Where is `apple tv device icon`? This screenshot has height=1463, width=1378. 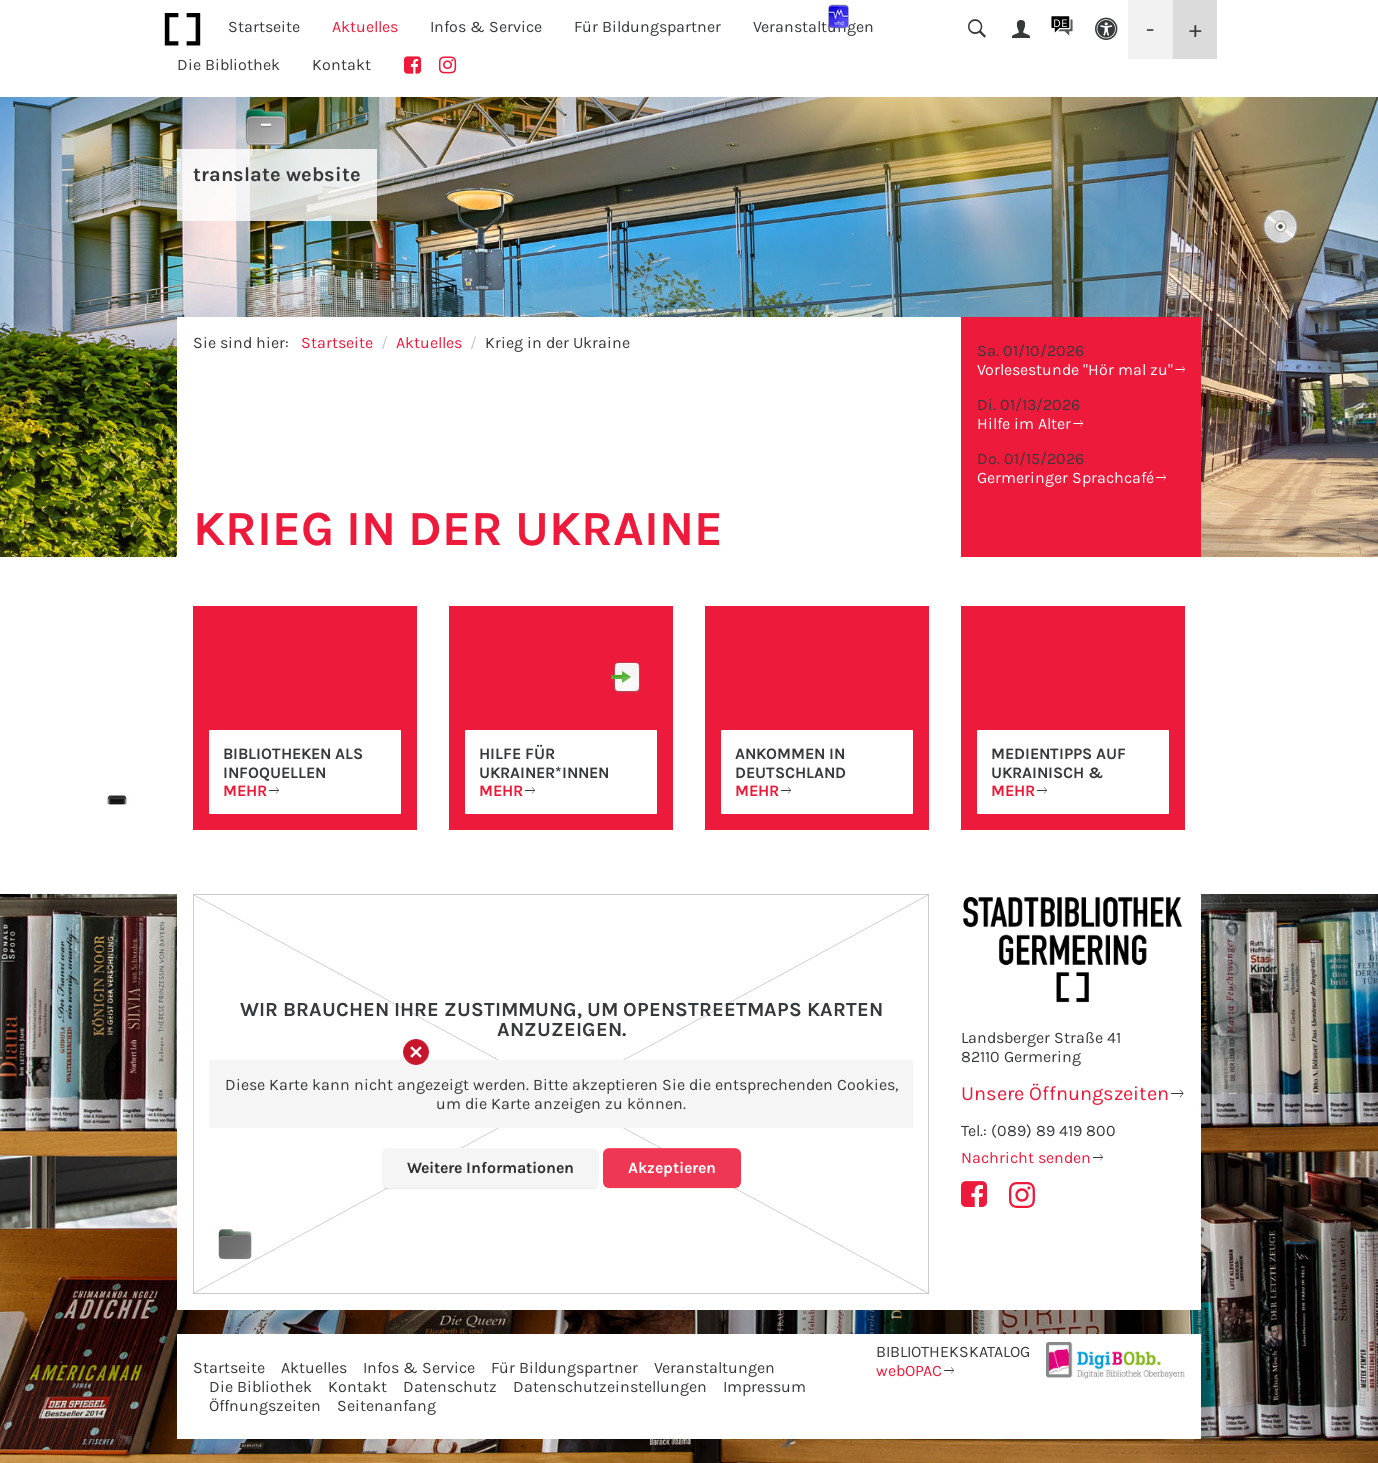 apple tv device icon is located at coordinates (117, 797).